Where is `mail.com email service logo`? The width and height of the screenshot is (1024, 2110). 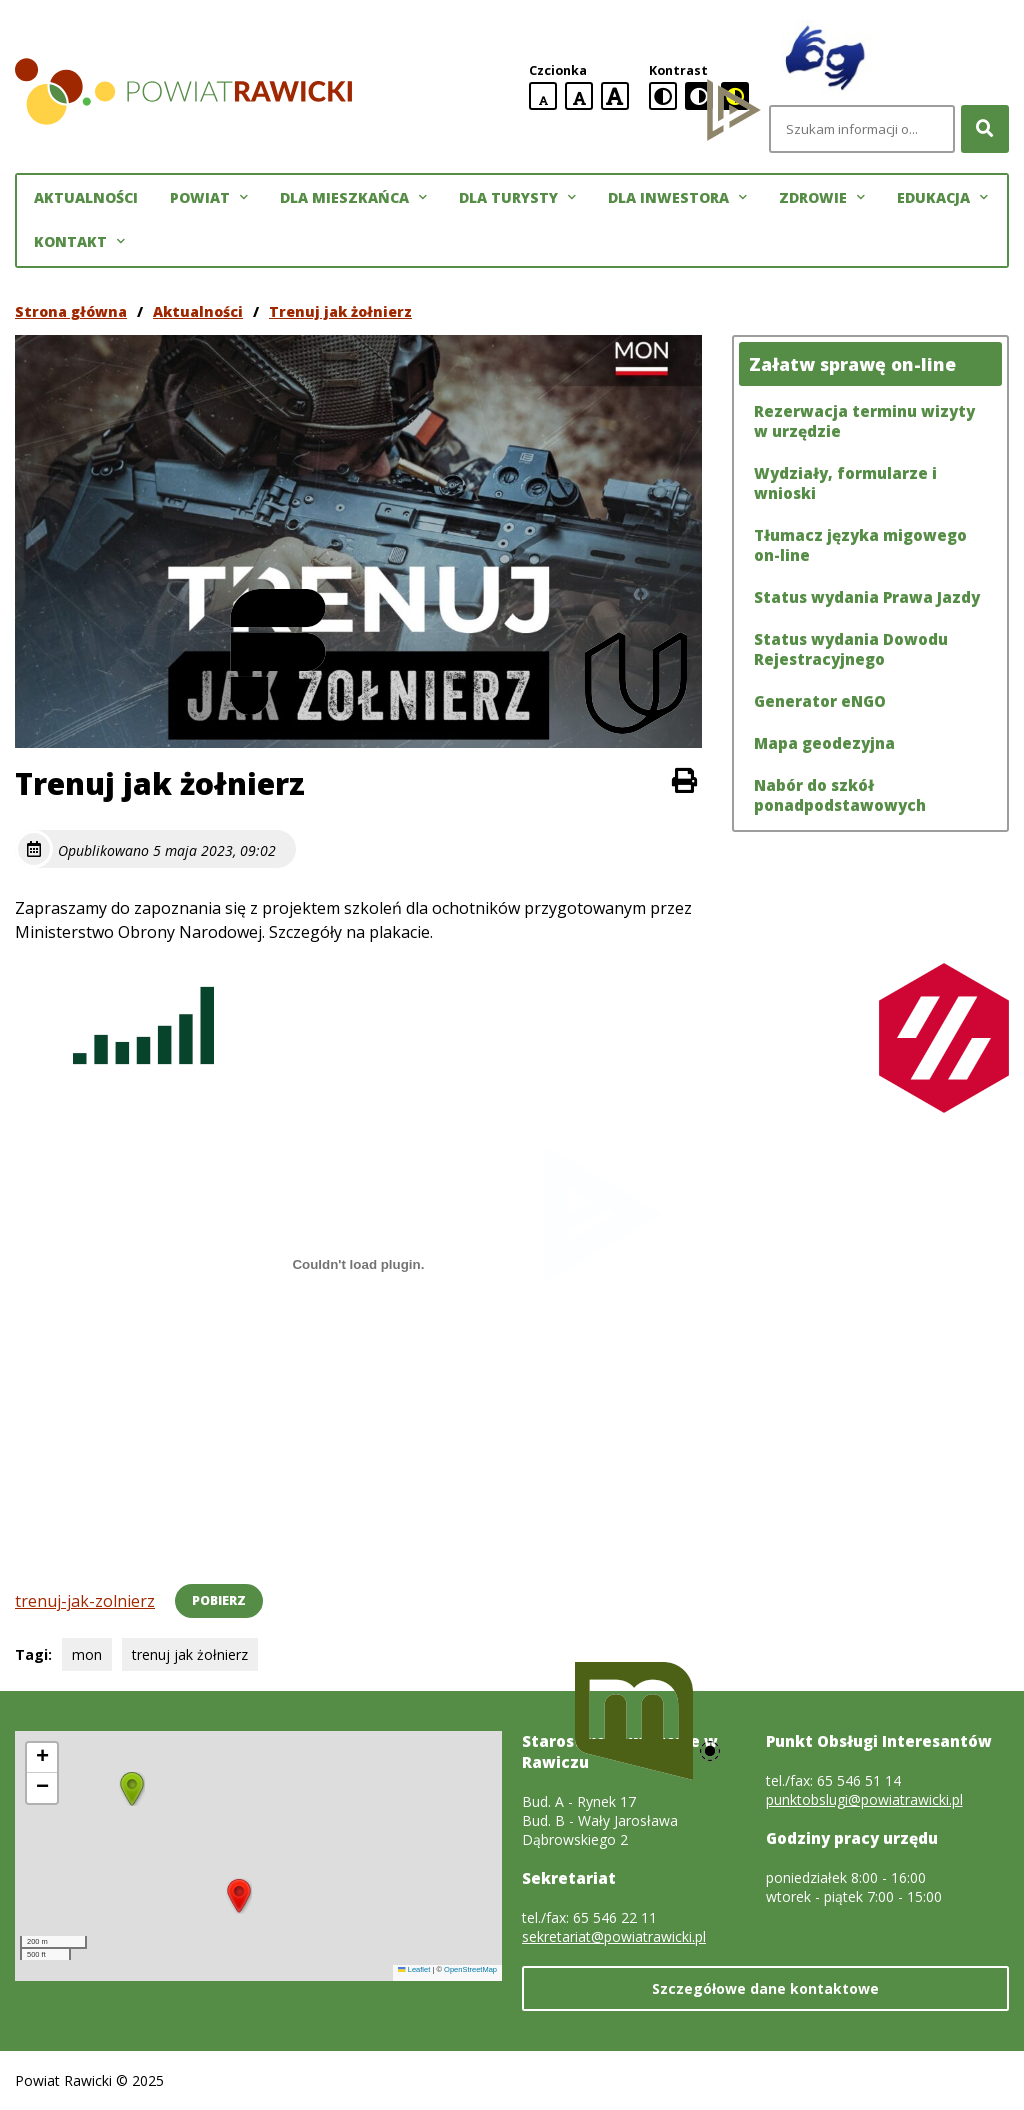 mail.com email service logo is located at coordinates (634, 1721).